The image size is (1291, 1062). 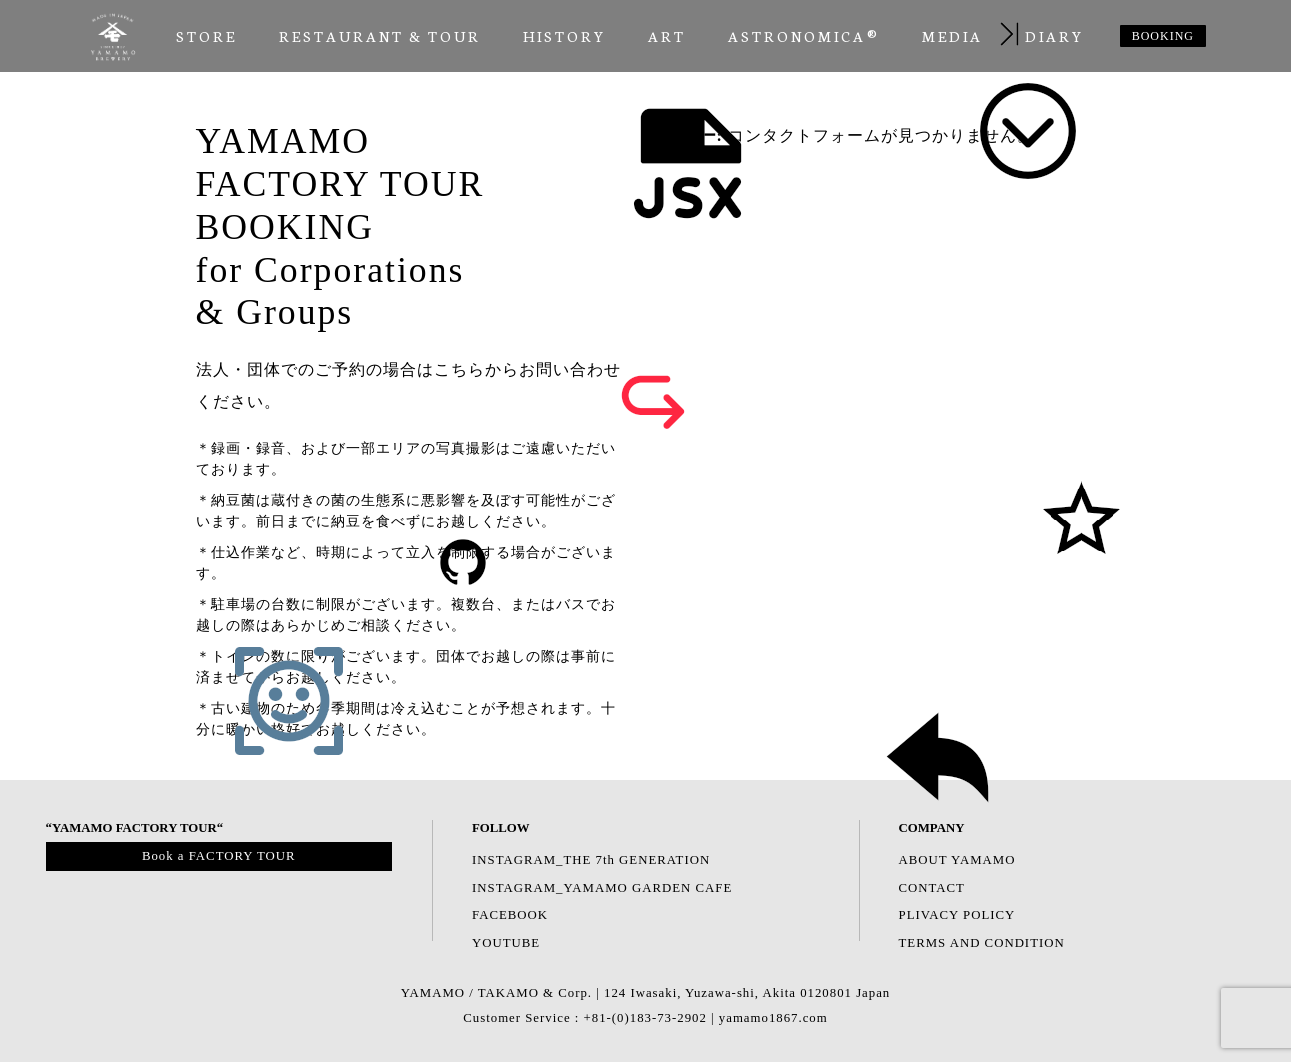 What do you see at coordinates (1028, 131) in the screenshot?
I see `expand to show more content` at bounding box center [1028, 131].